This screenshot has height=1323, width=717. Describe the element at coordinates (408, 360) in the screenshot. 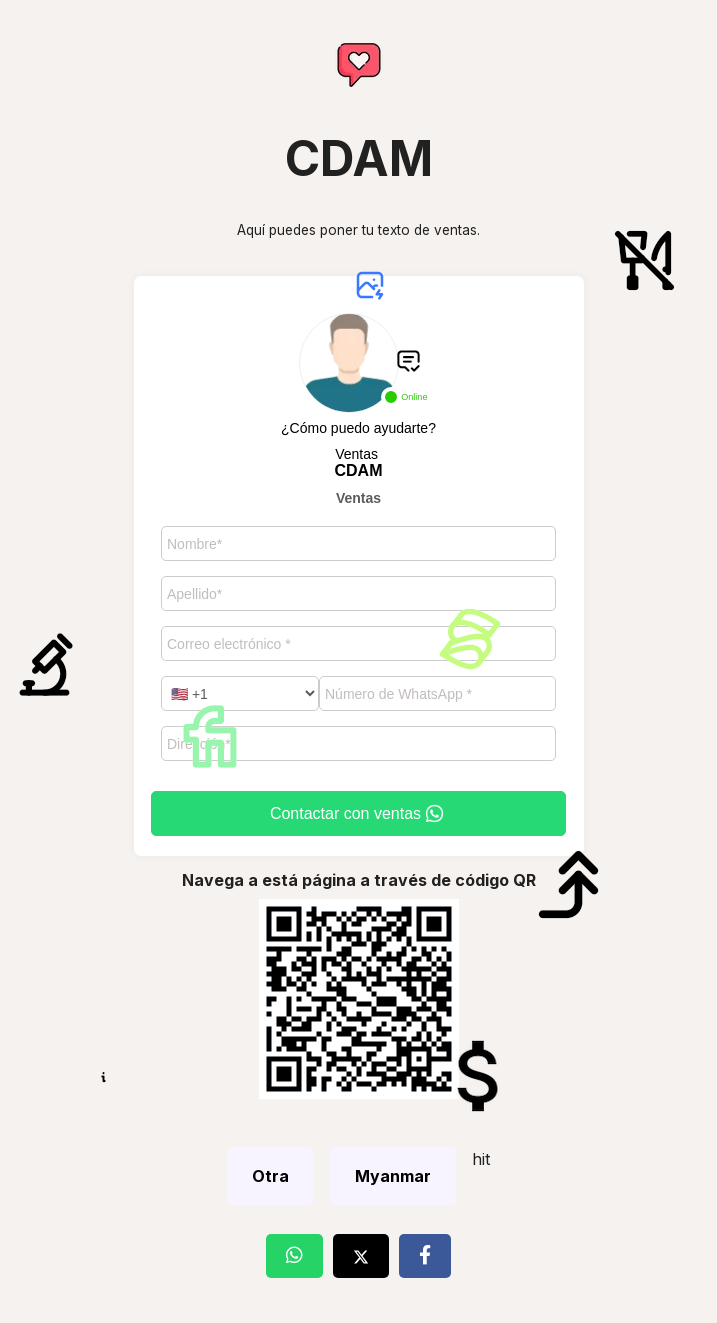

I see `message sent successfully` at that location.